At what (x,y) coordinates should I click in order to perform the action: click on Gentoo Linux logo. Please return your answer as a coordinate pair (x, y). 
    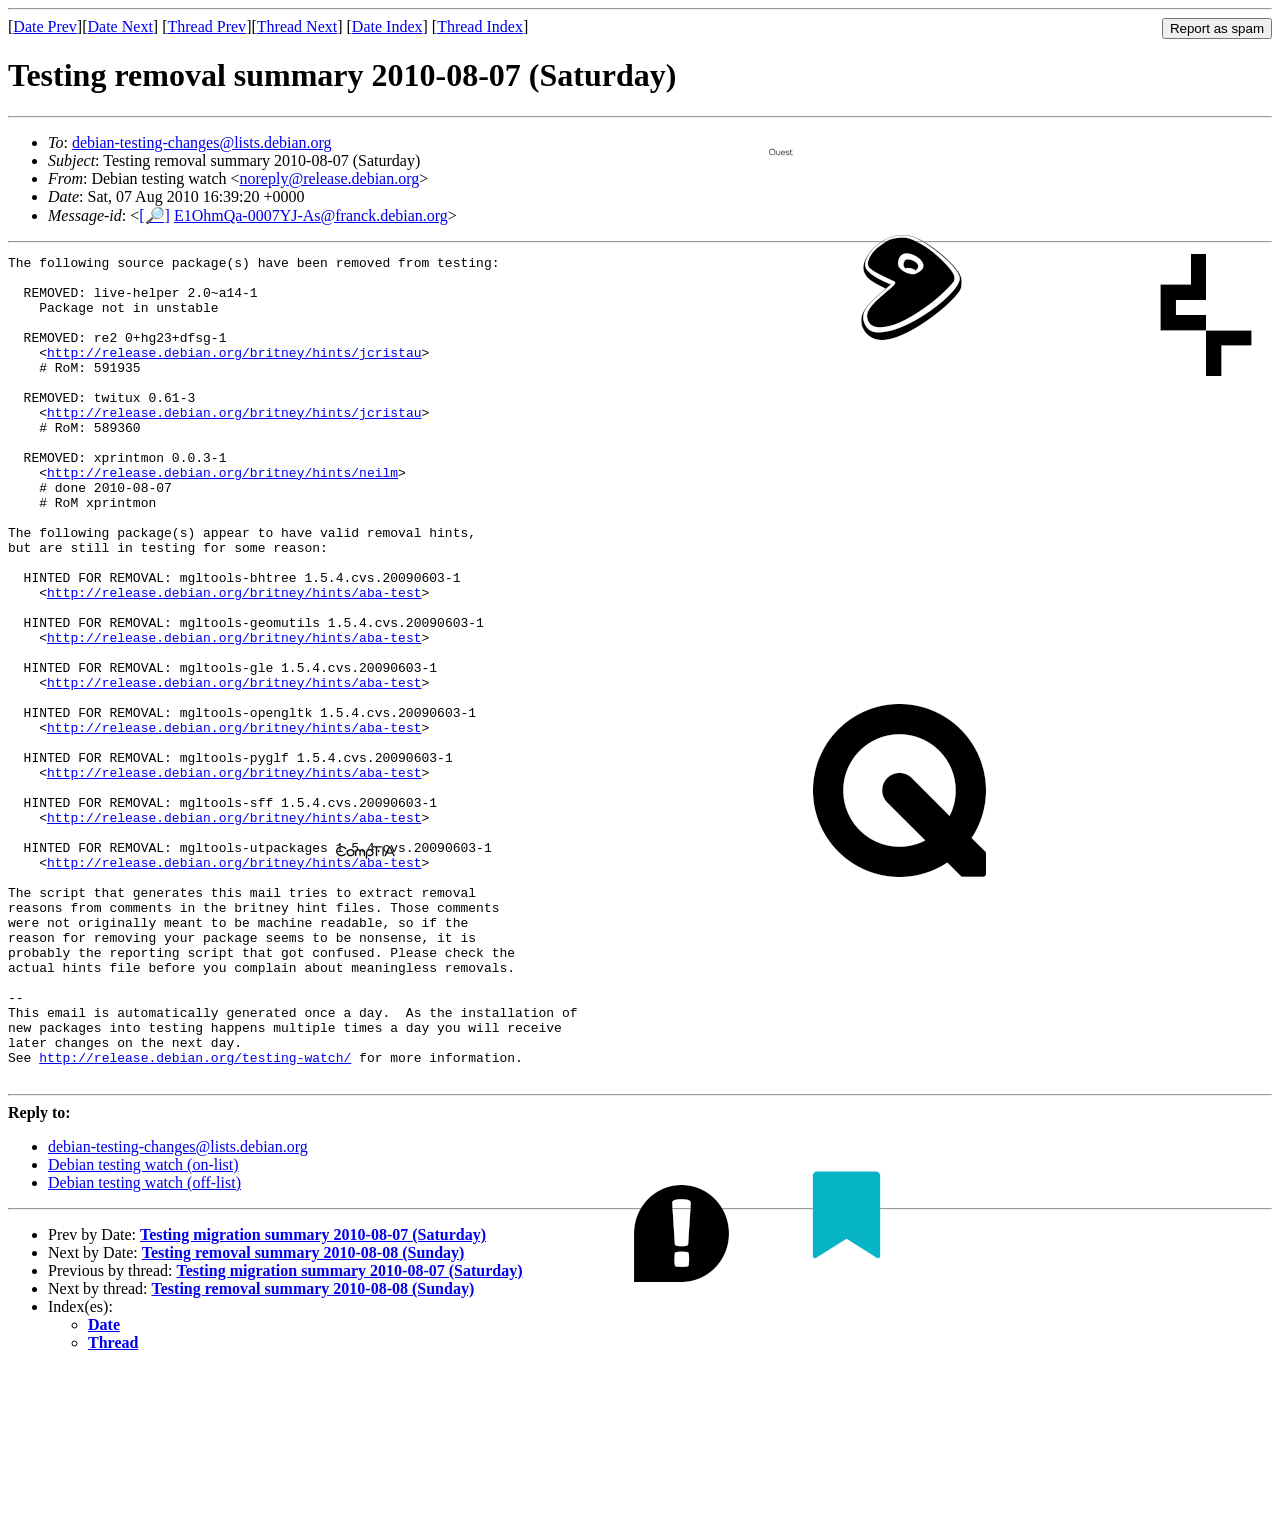
    Looking at the image, I should click on (911, 287).